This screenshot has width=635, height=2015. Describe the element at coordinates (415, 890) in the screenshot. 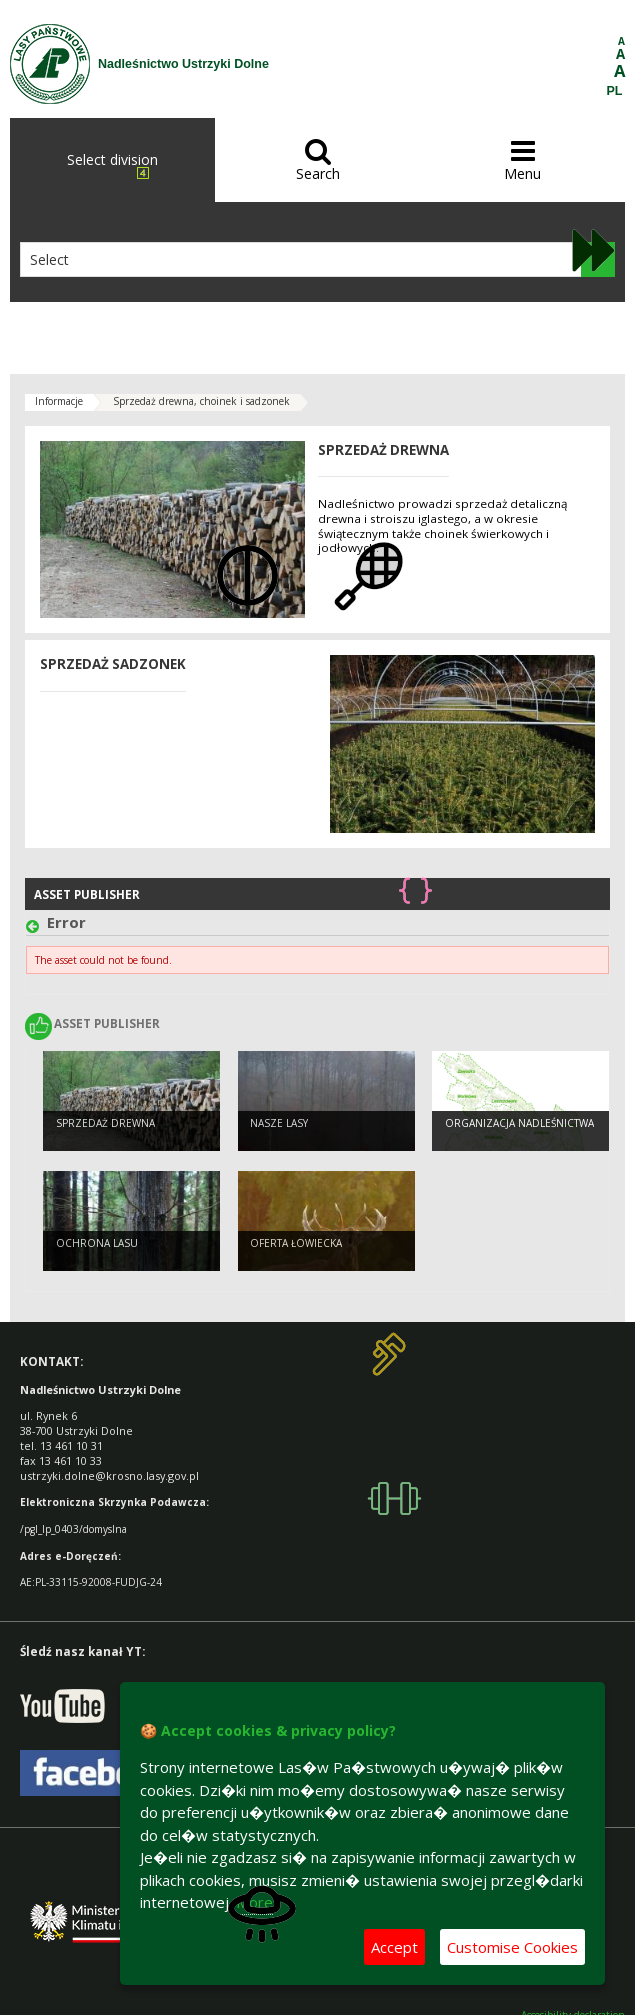

I see `view or edit code` at that location.